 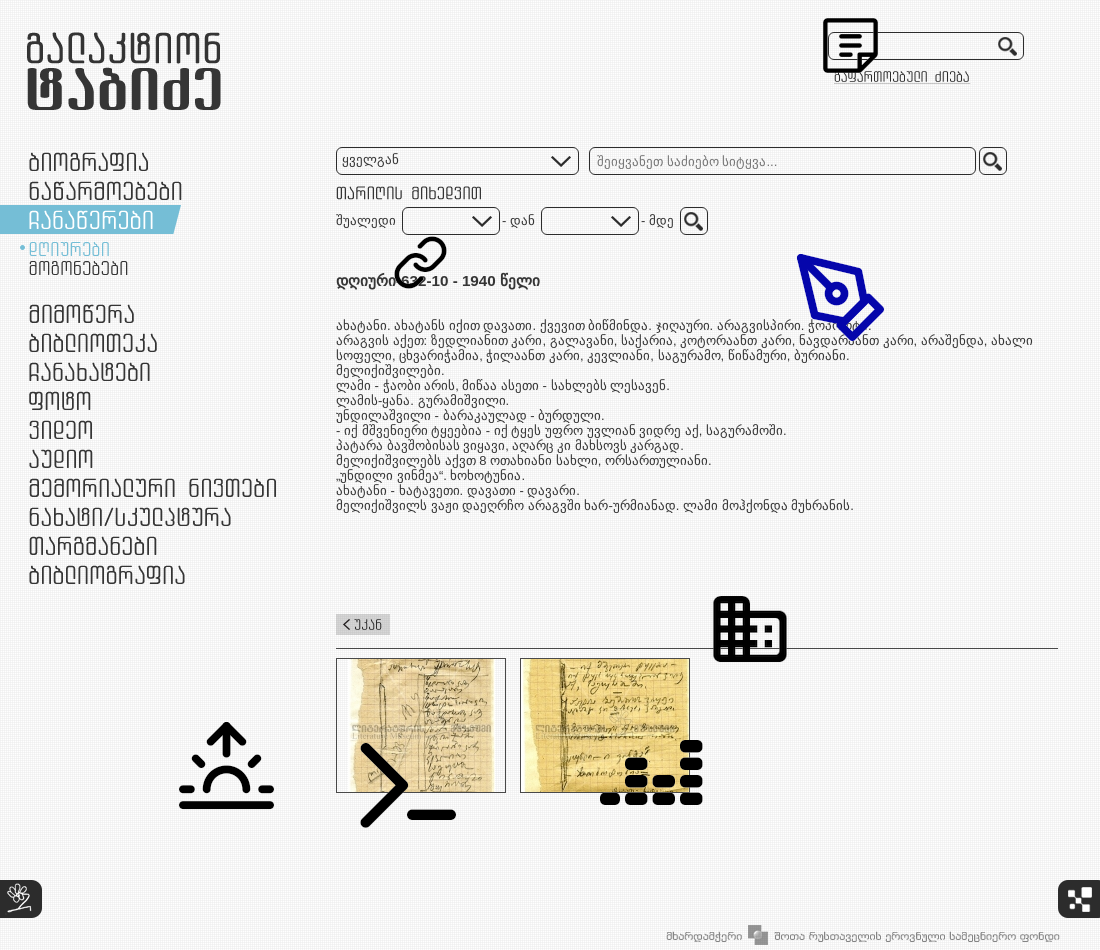 What do you see at coordinates (420, 262) in the screenshot?
I see `copy or share a link` at bounding box center [420, 262].